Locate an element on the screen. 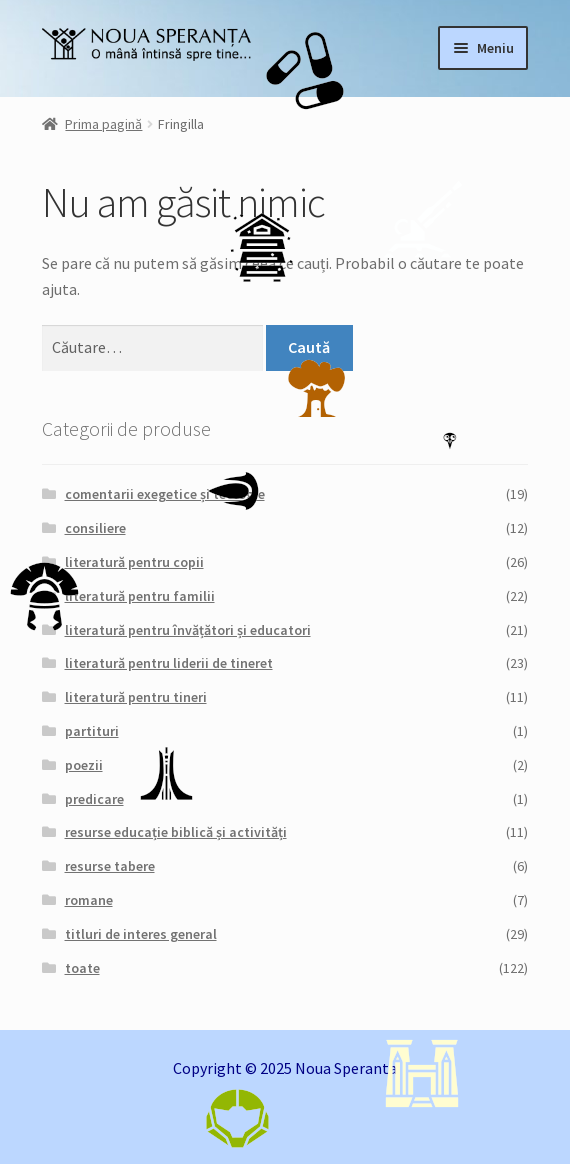  select a bird mask avatar or character is located at coordinates (450, 441).